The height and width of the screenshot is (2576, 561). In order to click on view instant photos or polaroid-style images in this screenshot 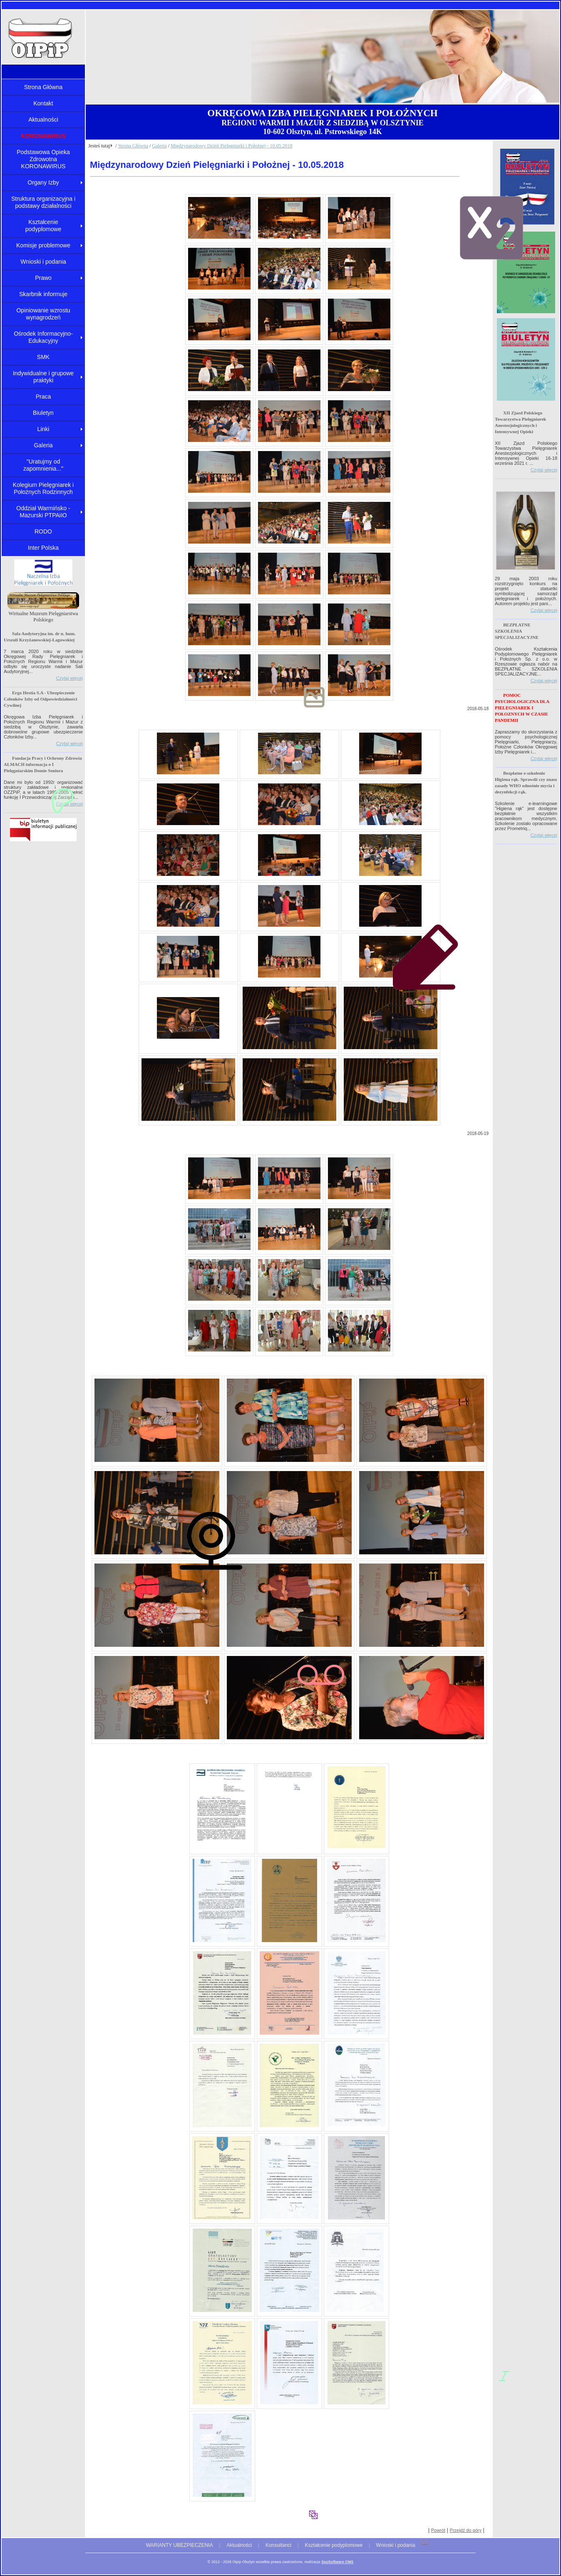, I will do `click(314, 697)`.